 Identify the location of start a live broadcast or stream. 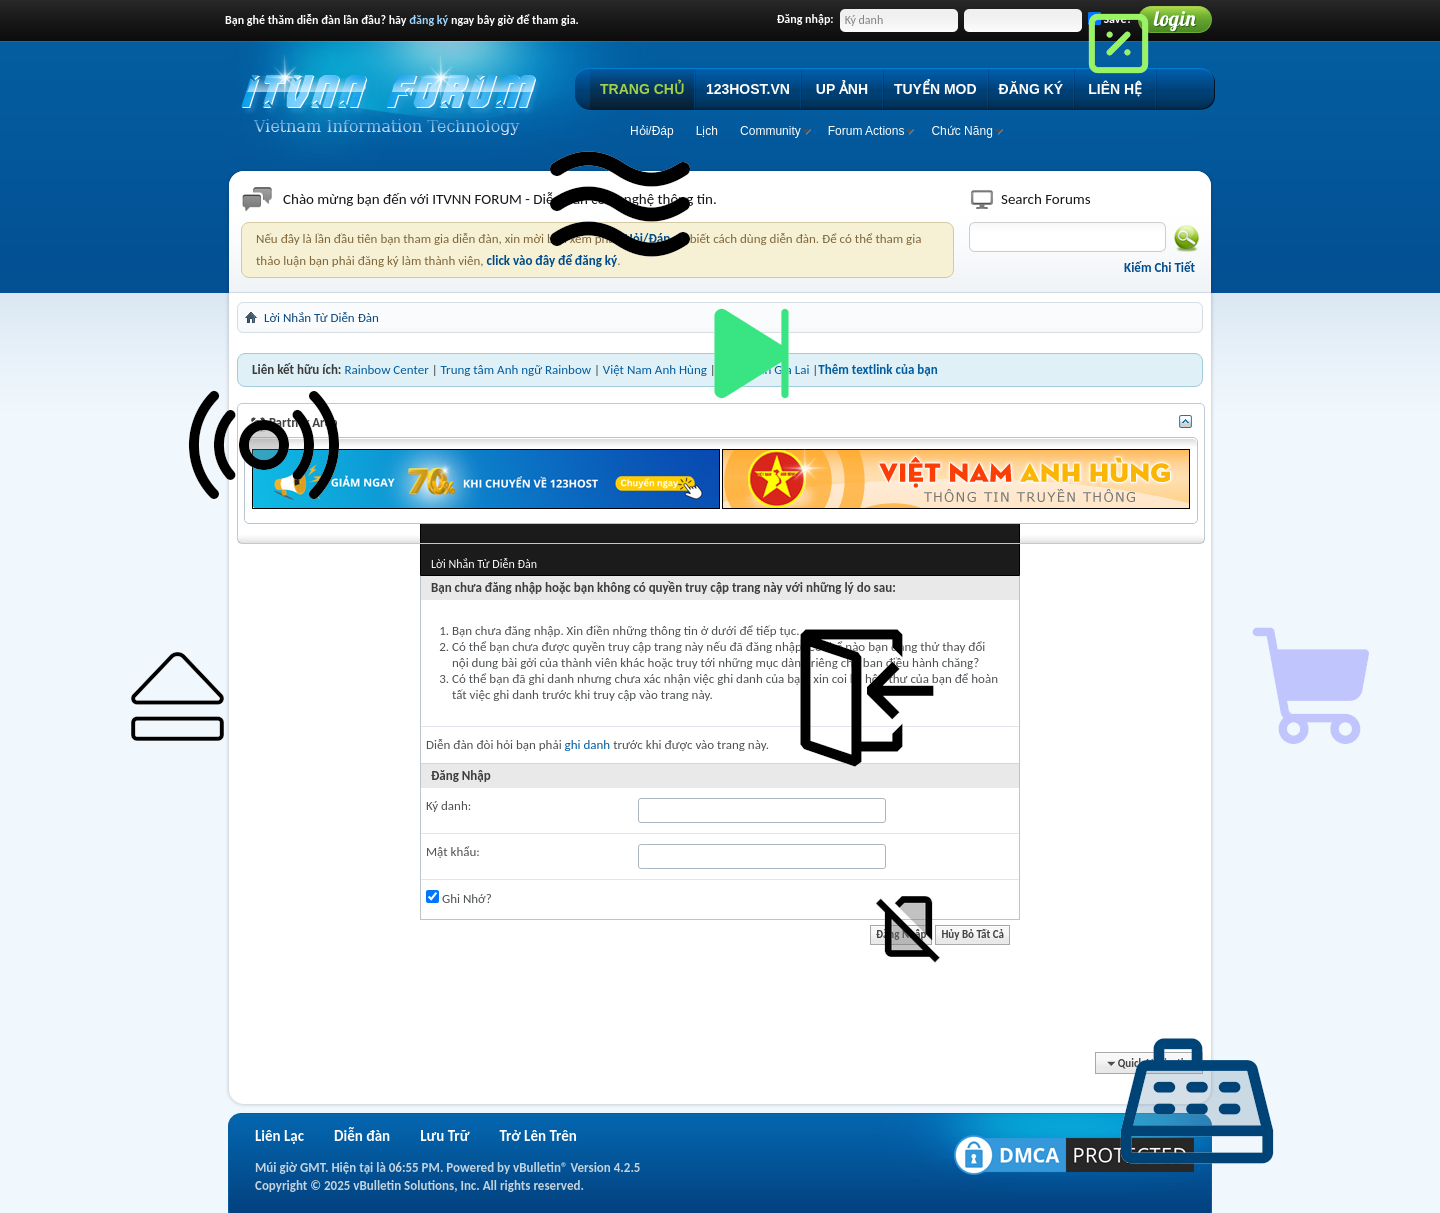
(264, 445).